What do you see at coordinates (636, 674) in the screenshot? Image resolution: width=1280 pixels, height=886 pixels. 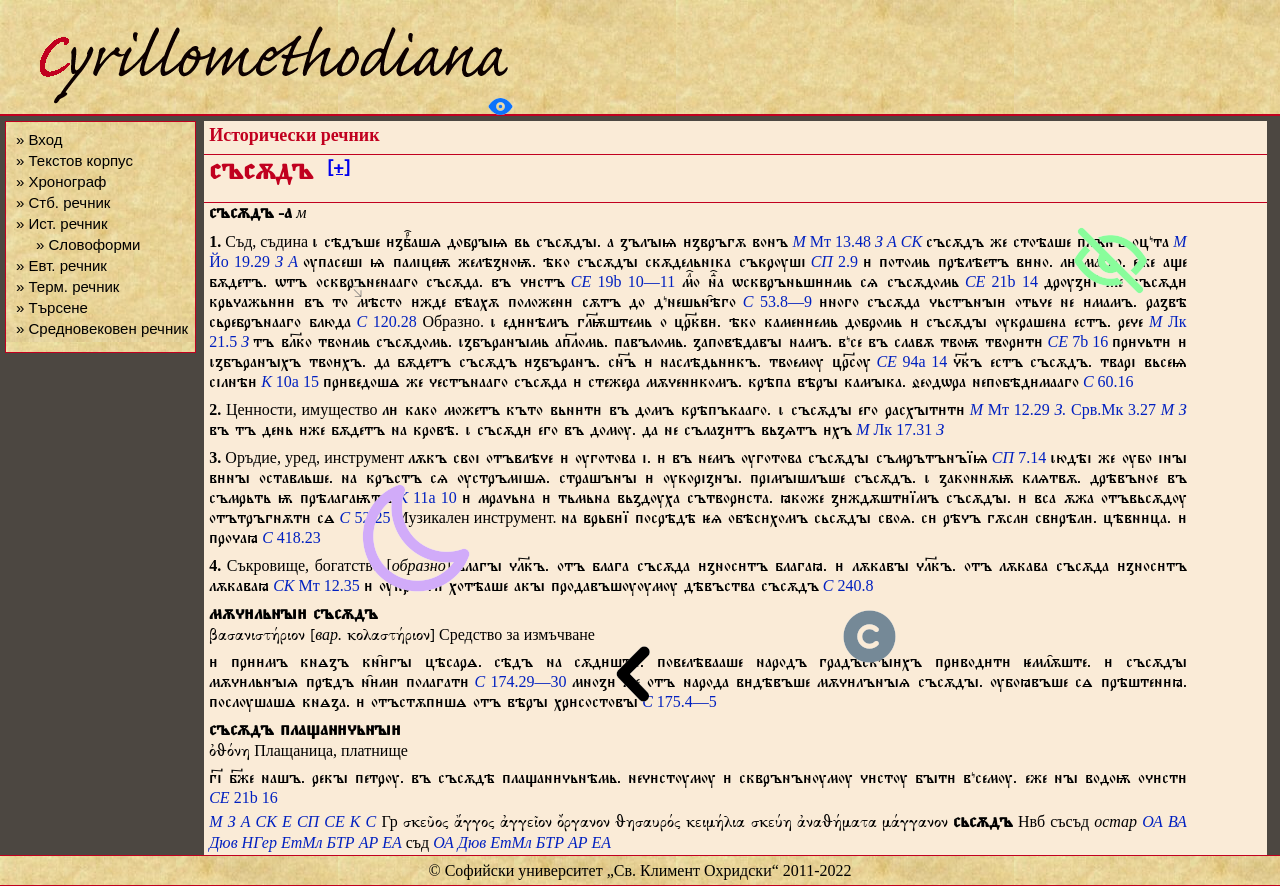 I see `go back to the previous screen` at bounding box center [636, 674].